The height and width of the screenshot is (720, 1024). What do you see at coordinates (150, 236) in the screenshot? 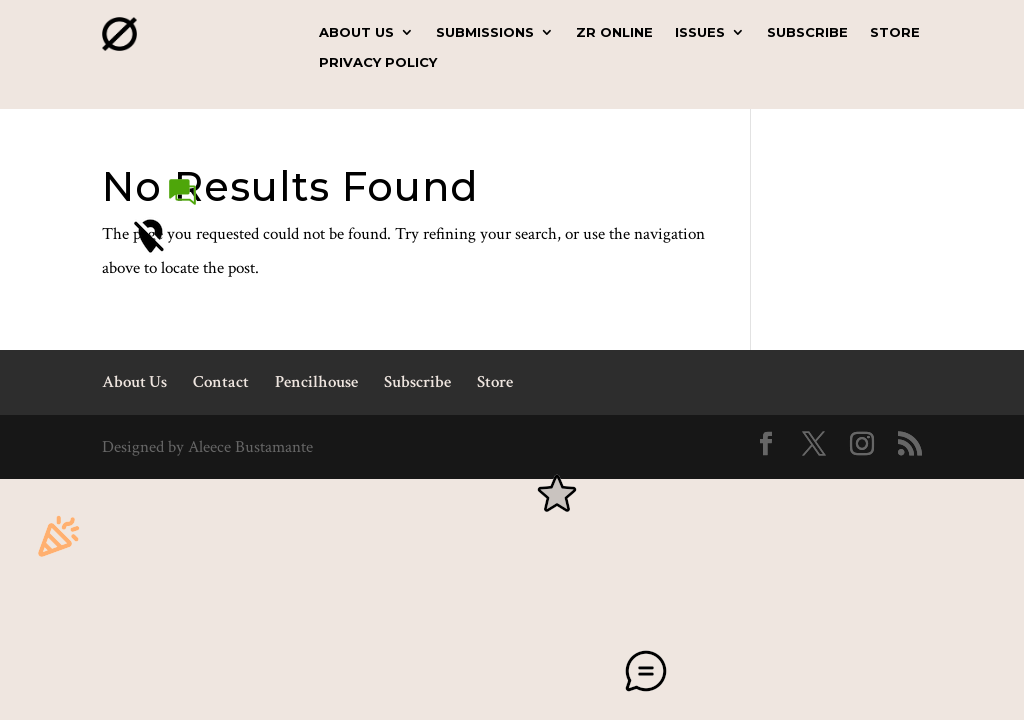
I see `disable location services` at bounding box center [150, 236].